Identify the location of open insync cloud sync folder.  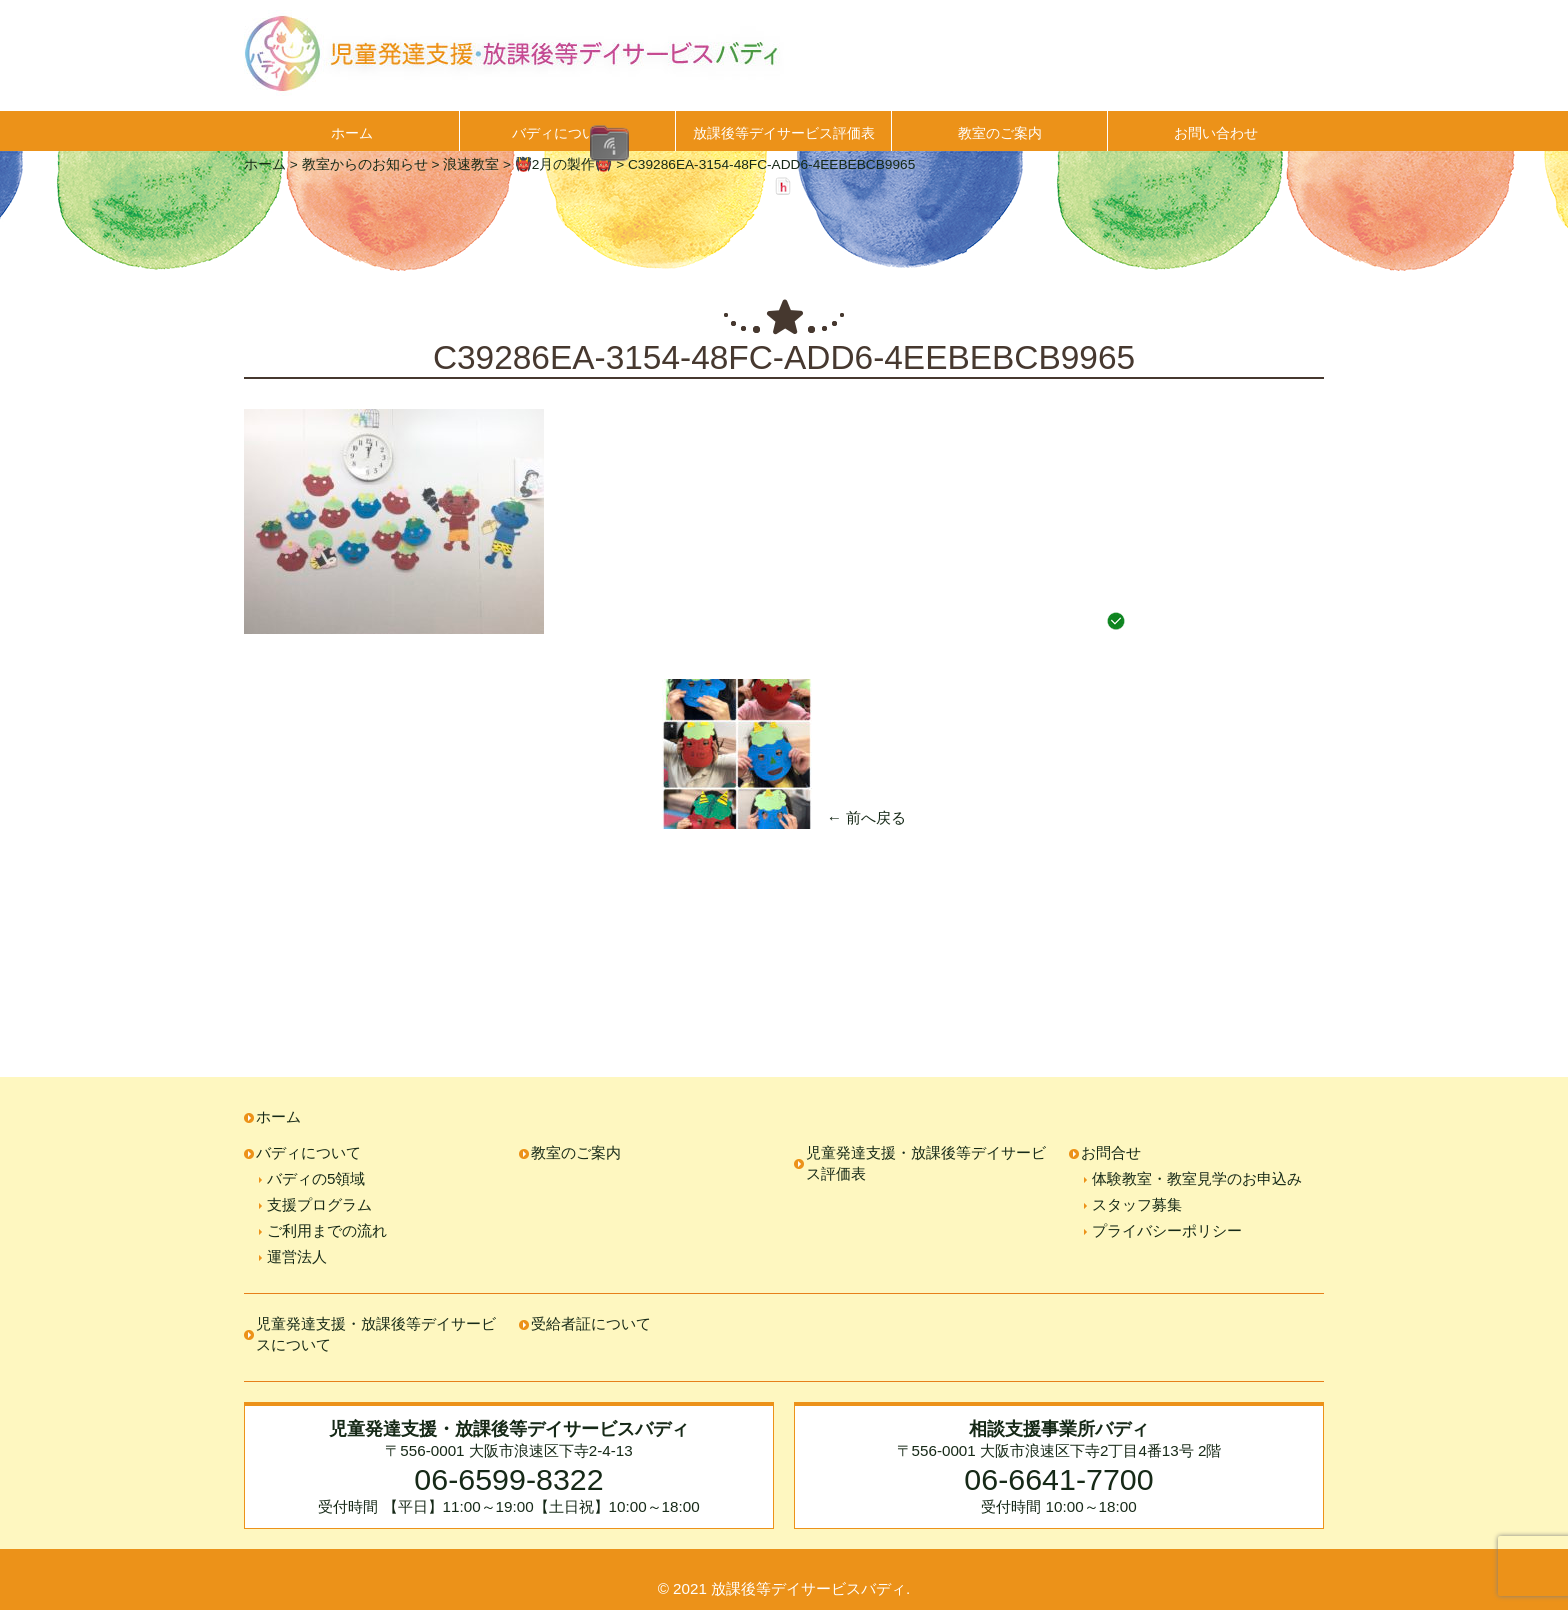
(609, 142).